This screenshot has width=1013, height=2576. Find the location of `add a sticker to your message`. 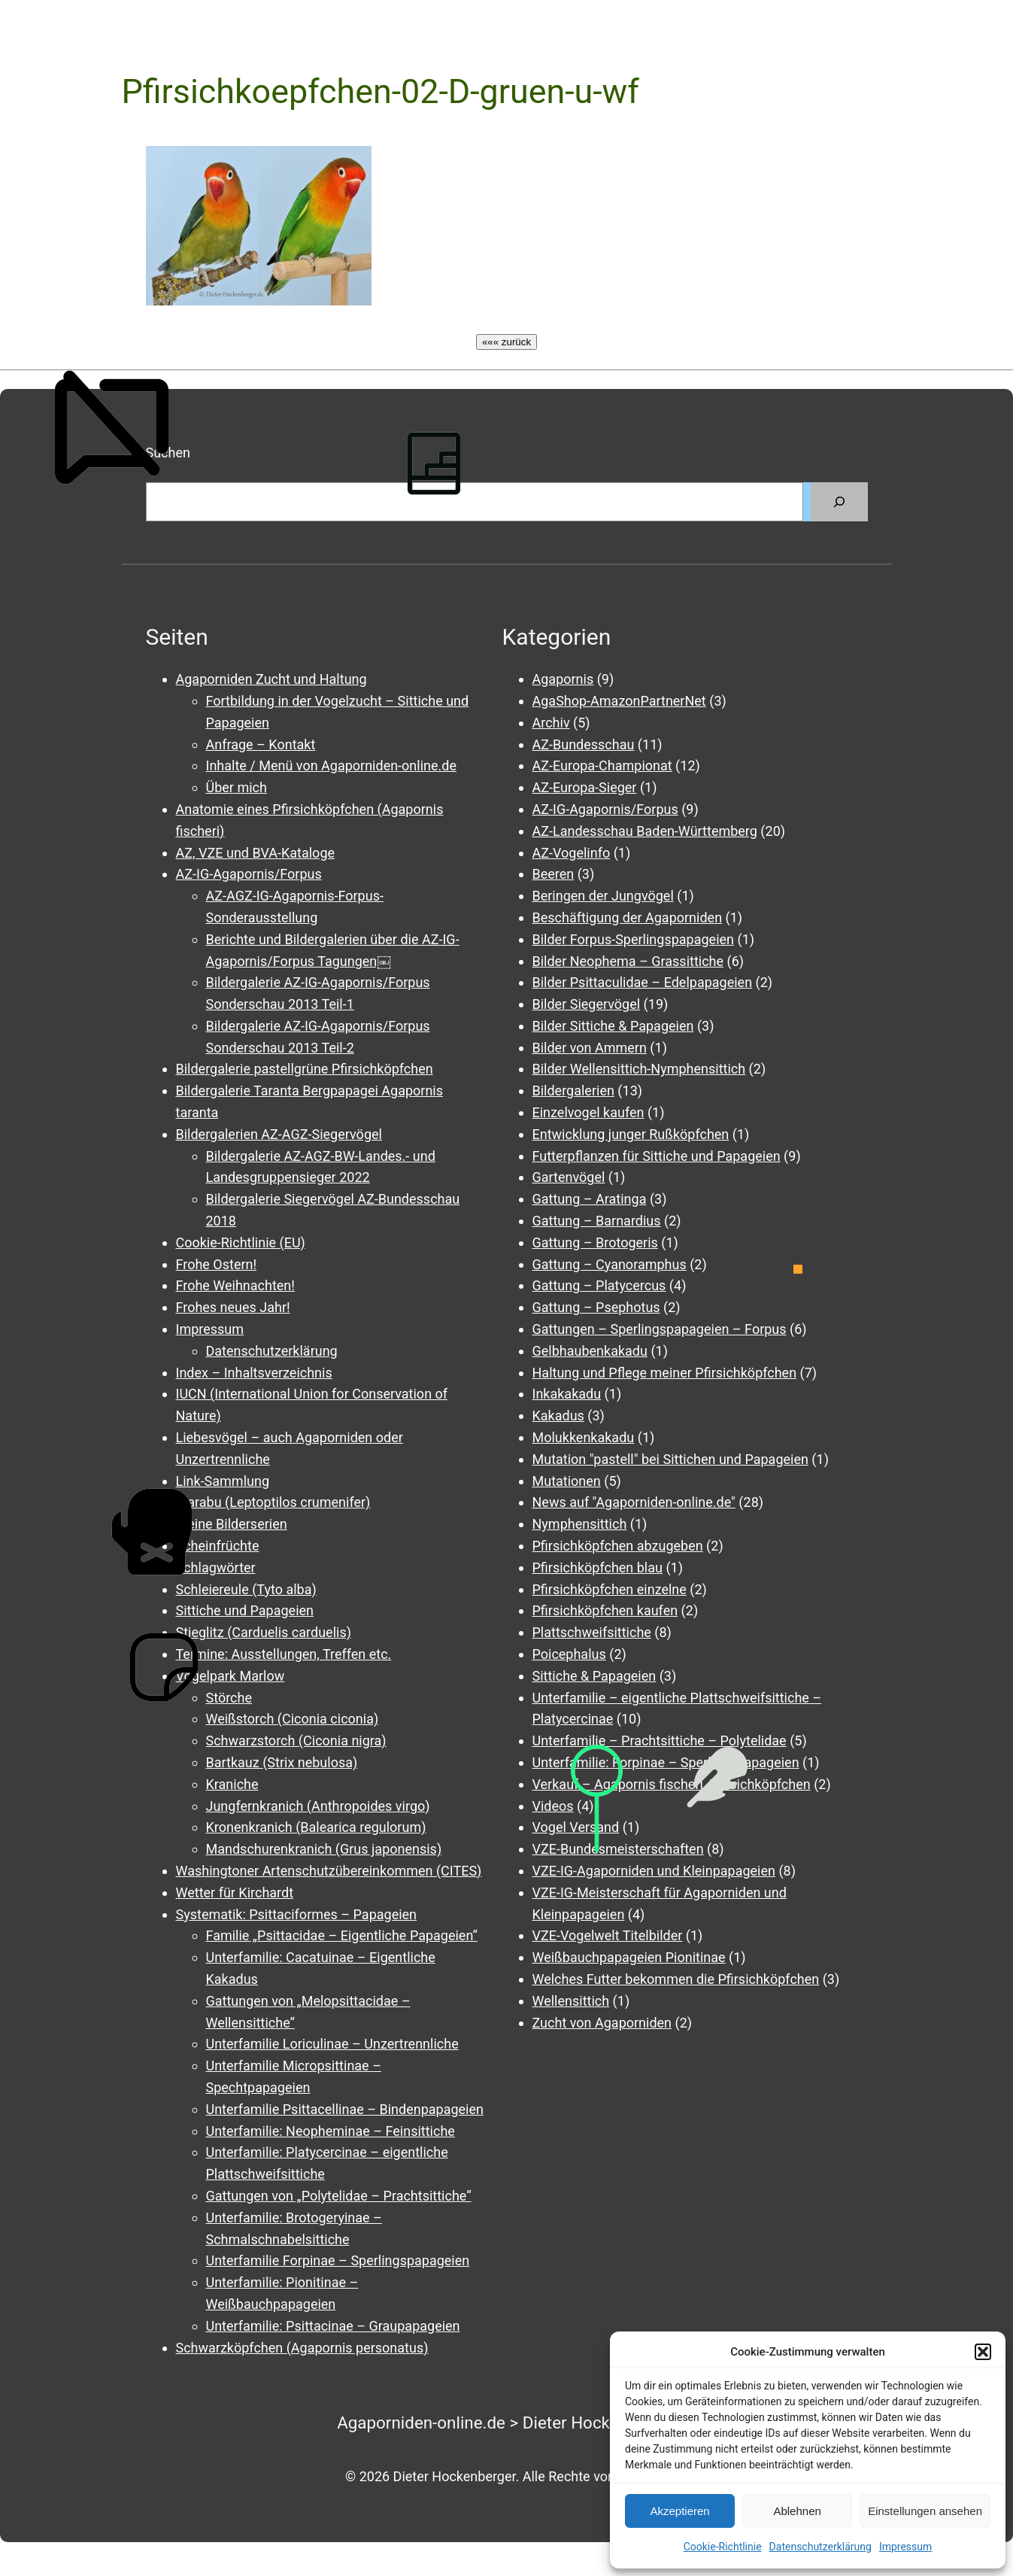

add a sticker to your message is located at coordinates (164, 1667).